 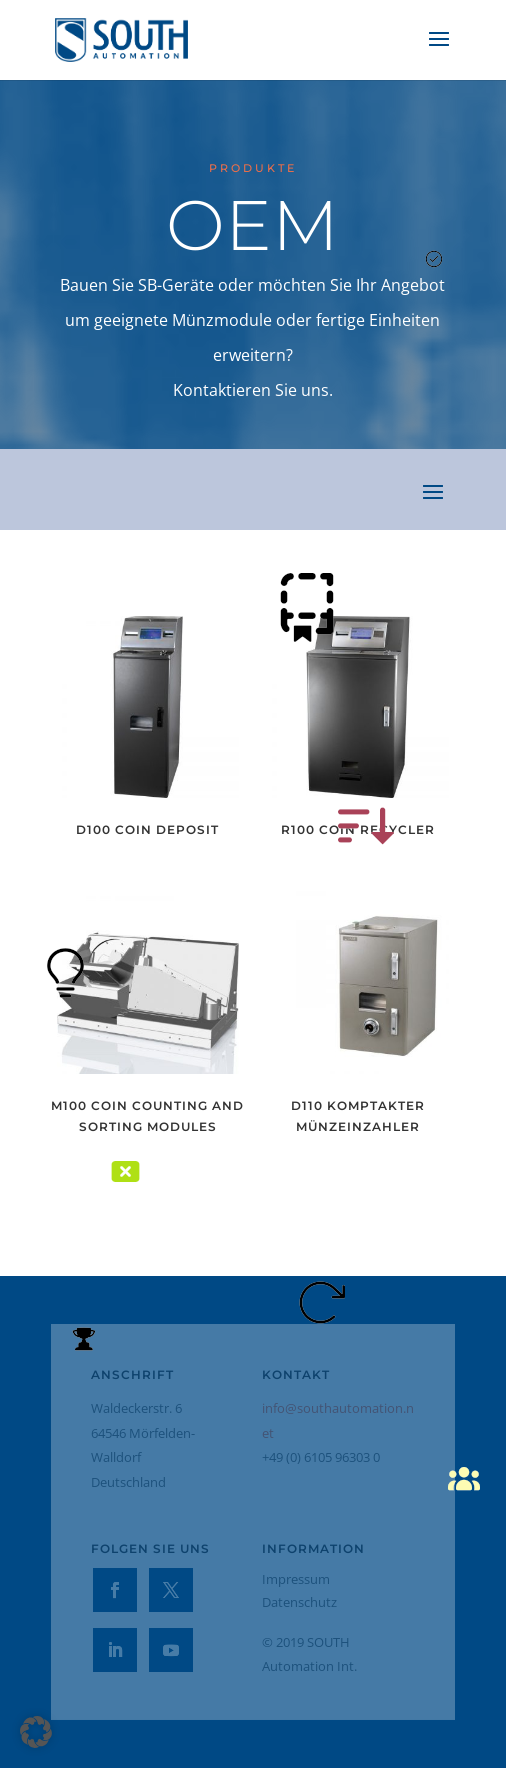 What do you see at coordinates (84, 1339) in the screenshot?
I see `view achievements or awards` at bounding box center [84, 1339].